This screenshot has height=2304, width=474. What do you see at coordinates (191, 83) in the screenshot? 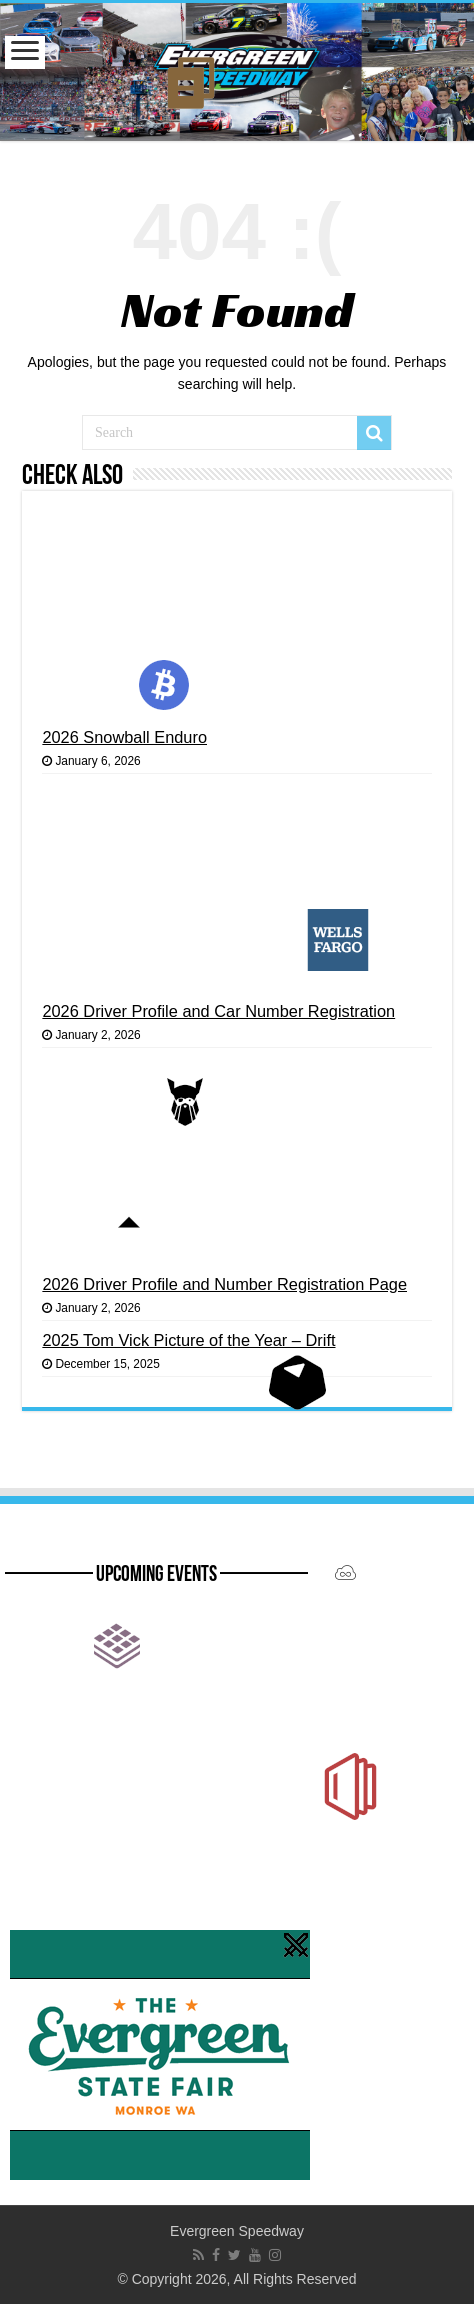
I see `copy file to clipboard` at bounding box center [191, 83].